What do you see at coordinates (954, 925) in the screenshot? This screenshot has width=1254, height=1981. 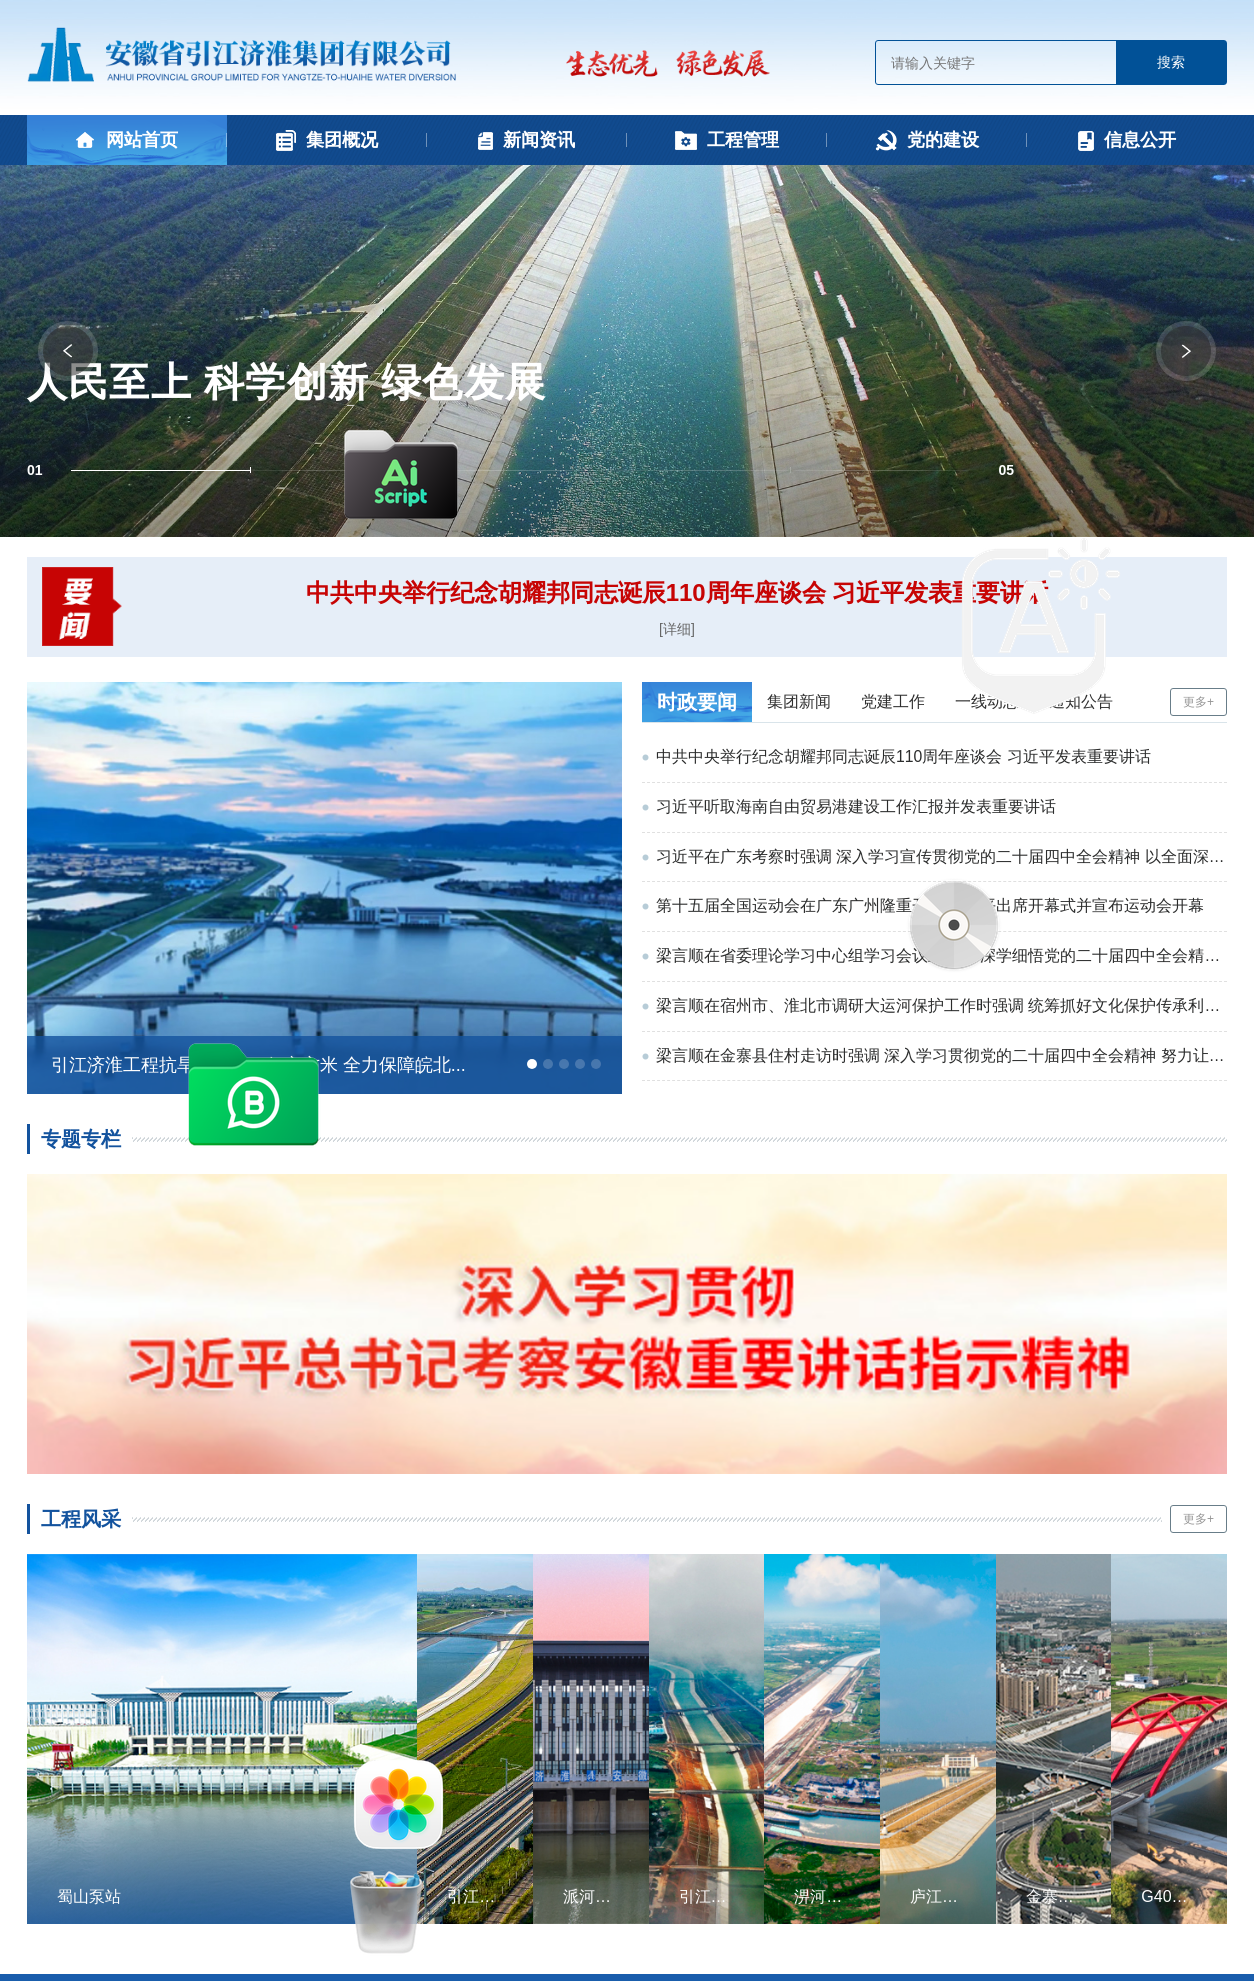 I see `indicates a DVD-RAM disc or optical media device` at bounding box center [954, 925].